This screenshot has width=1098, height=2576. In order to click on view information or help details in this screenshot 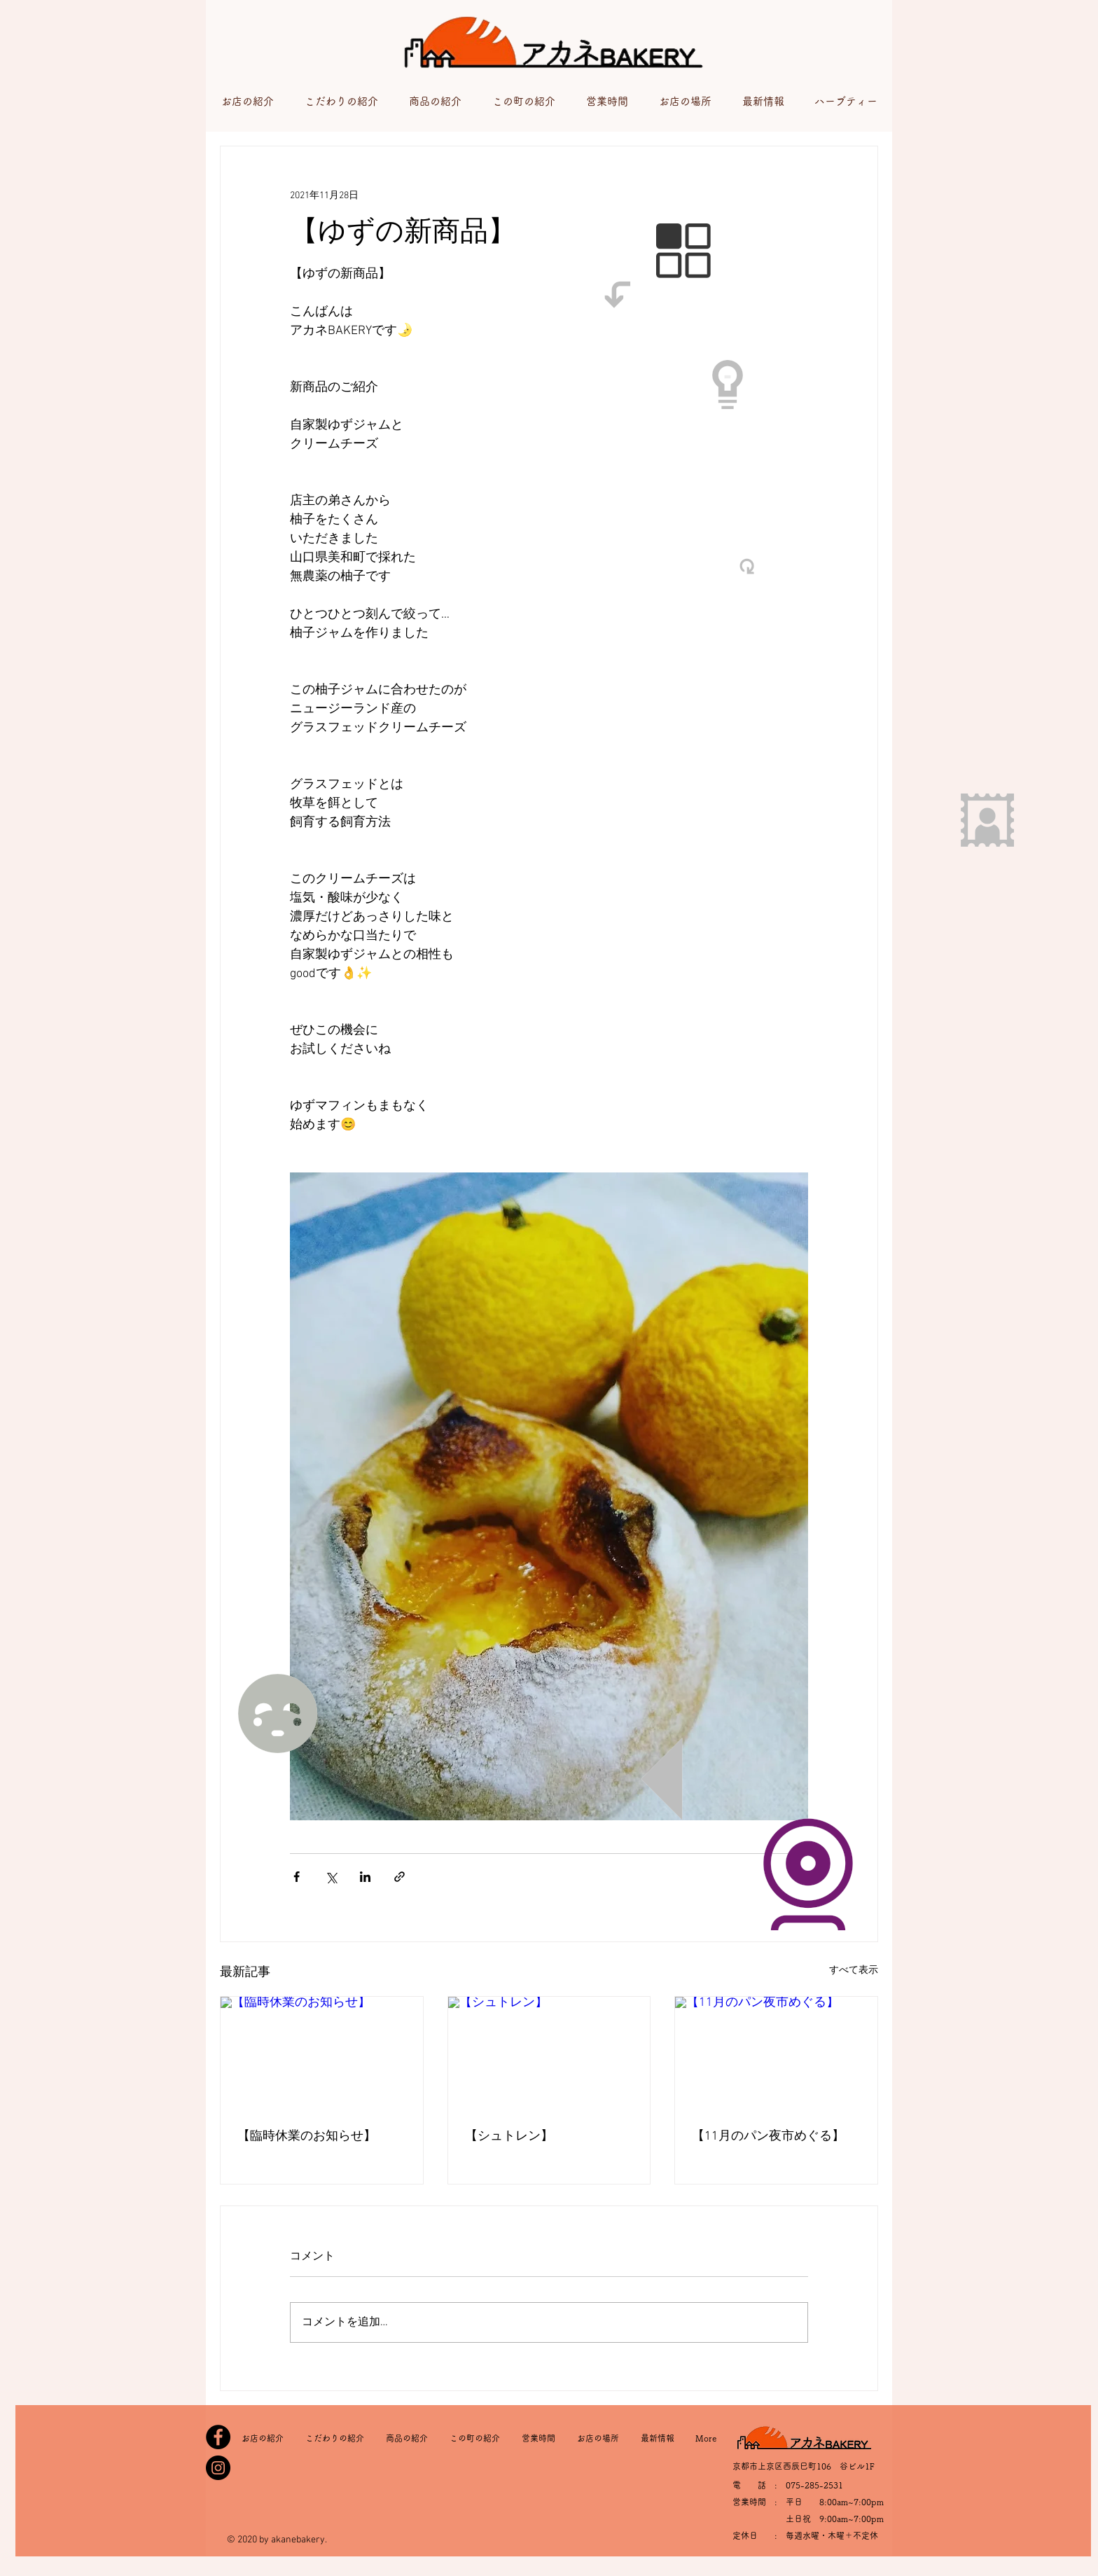, I will do `click(728, 385)`.